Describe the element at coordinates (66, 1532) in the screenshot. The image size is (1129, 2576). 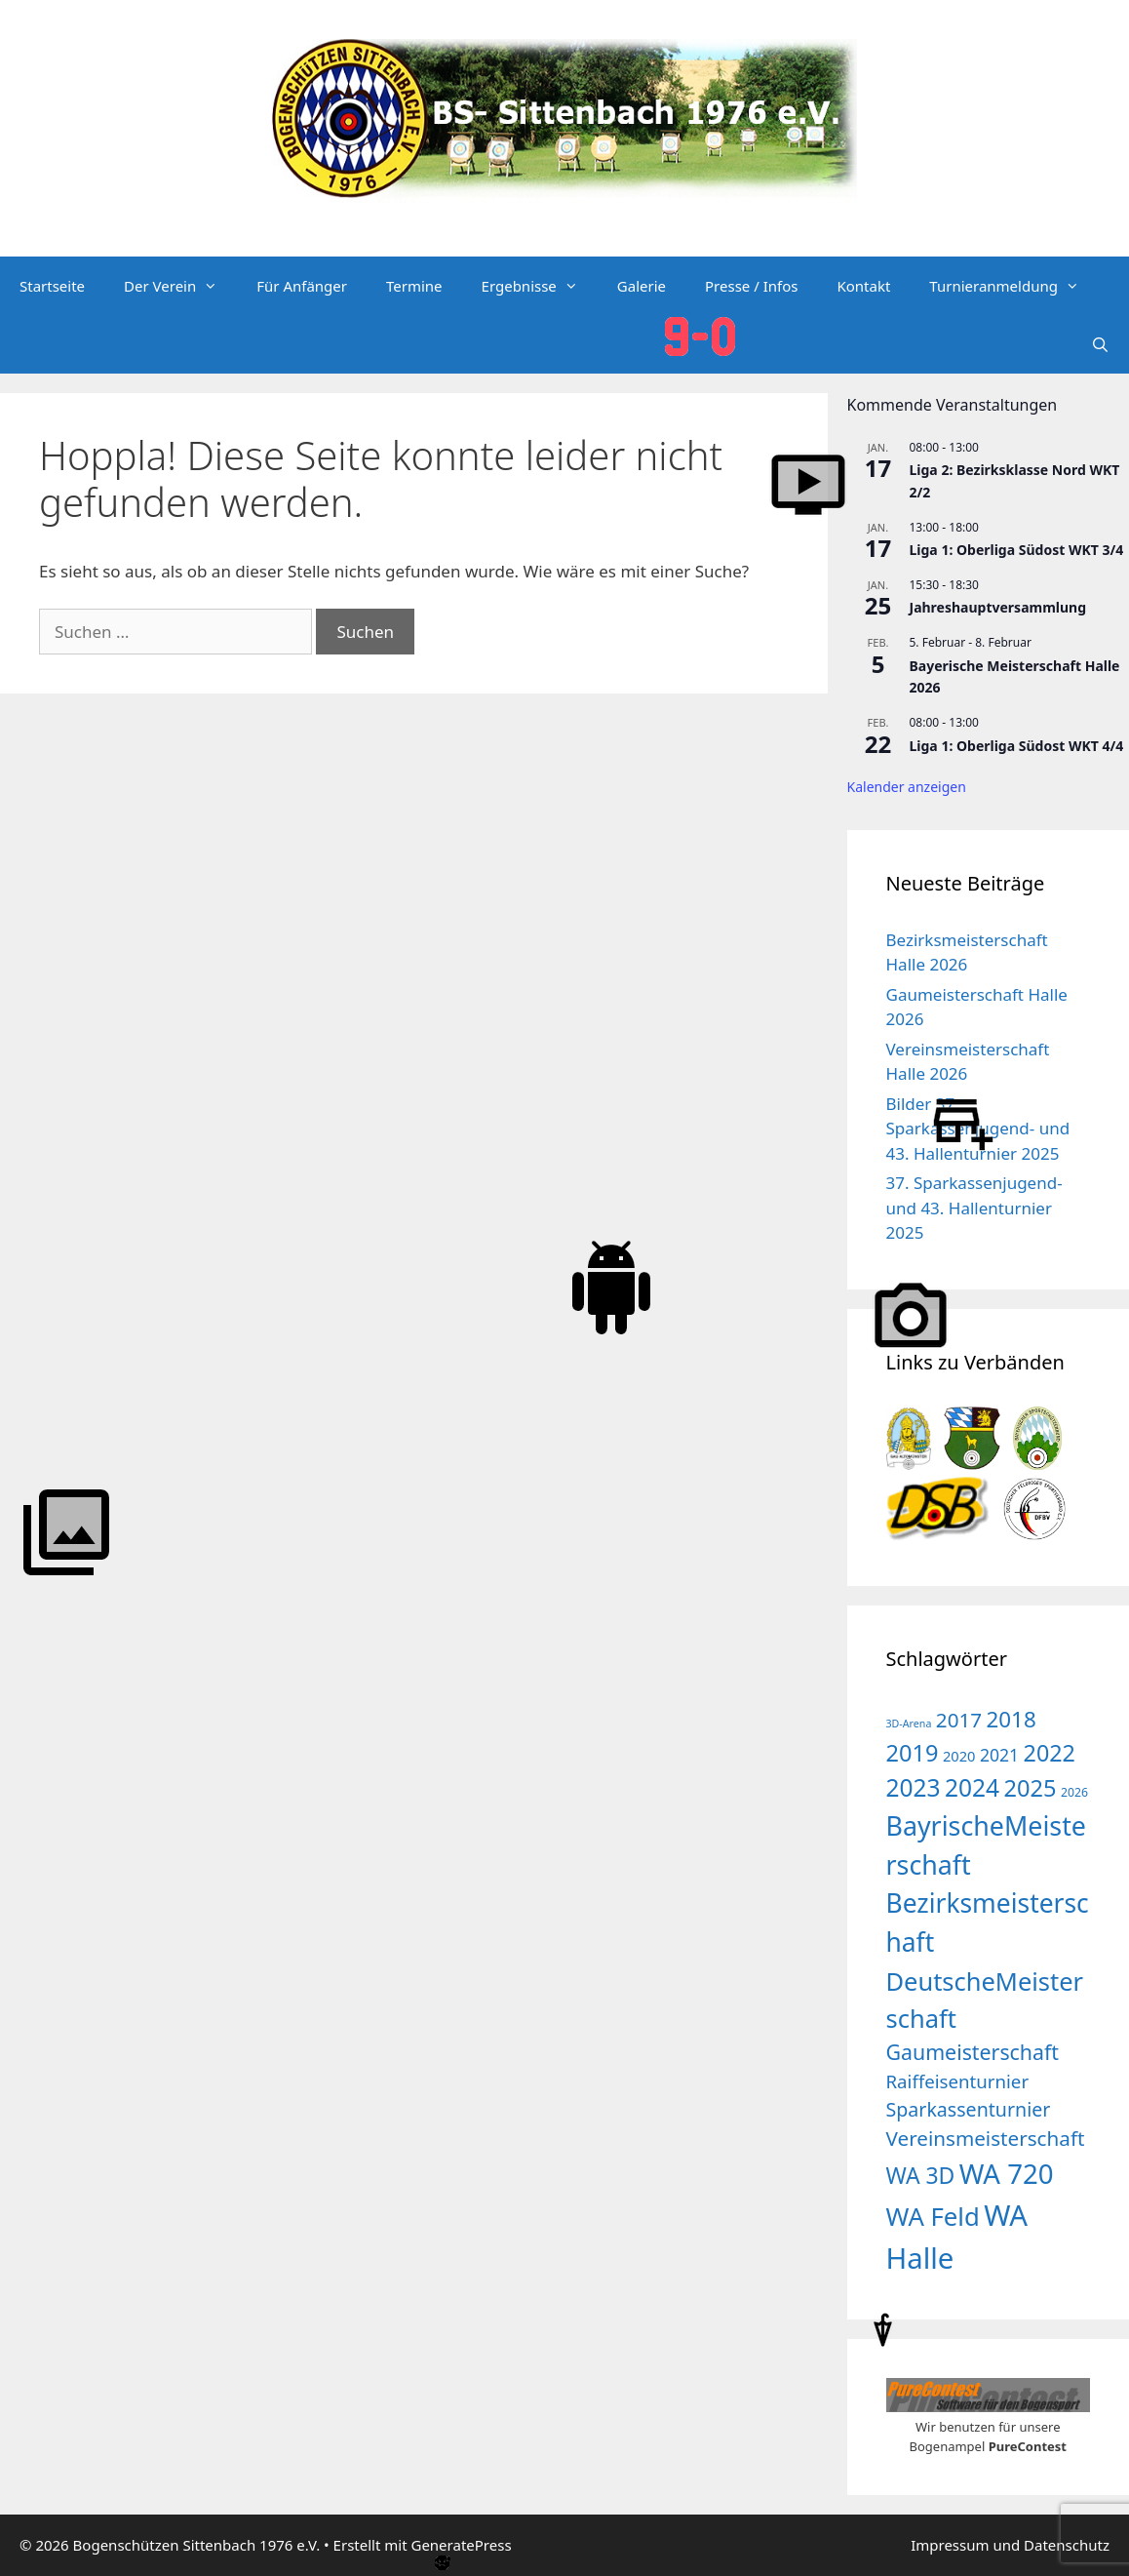
I see `apply filters to images or photos` at that location.